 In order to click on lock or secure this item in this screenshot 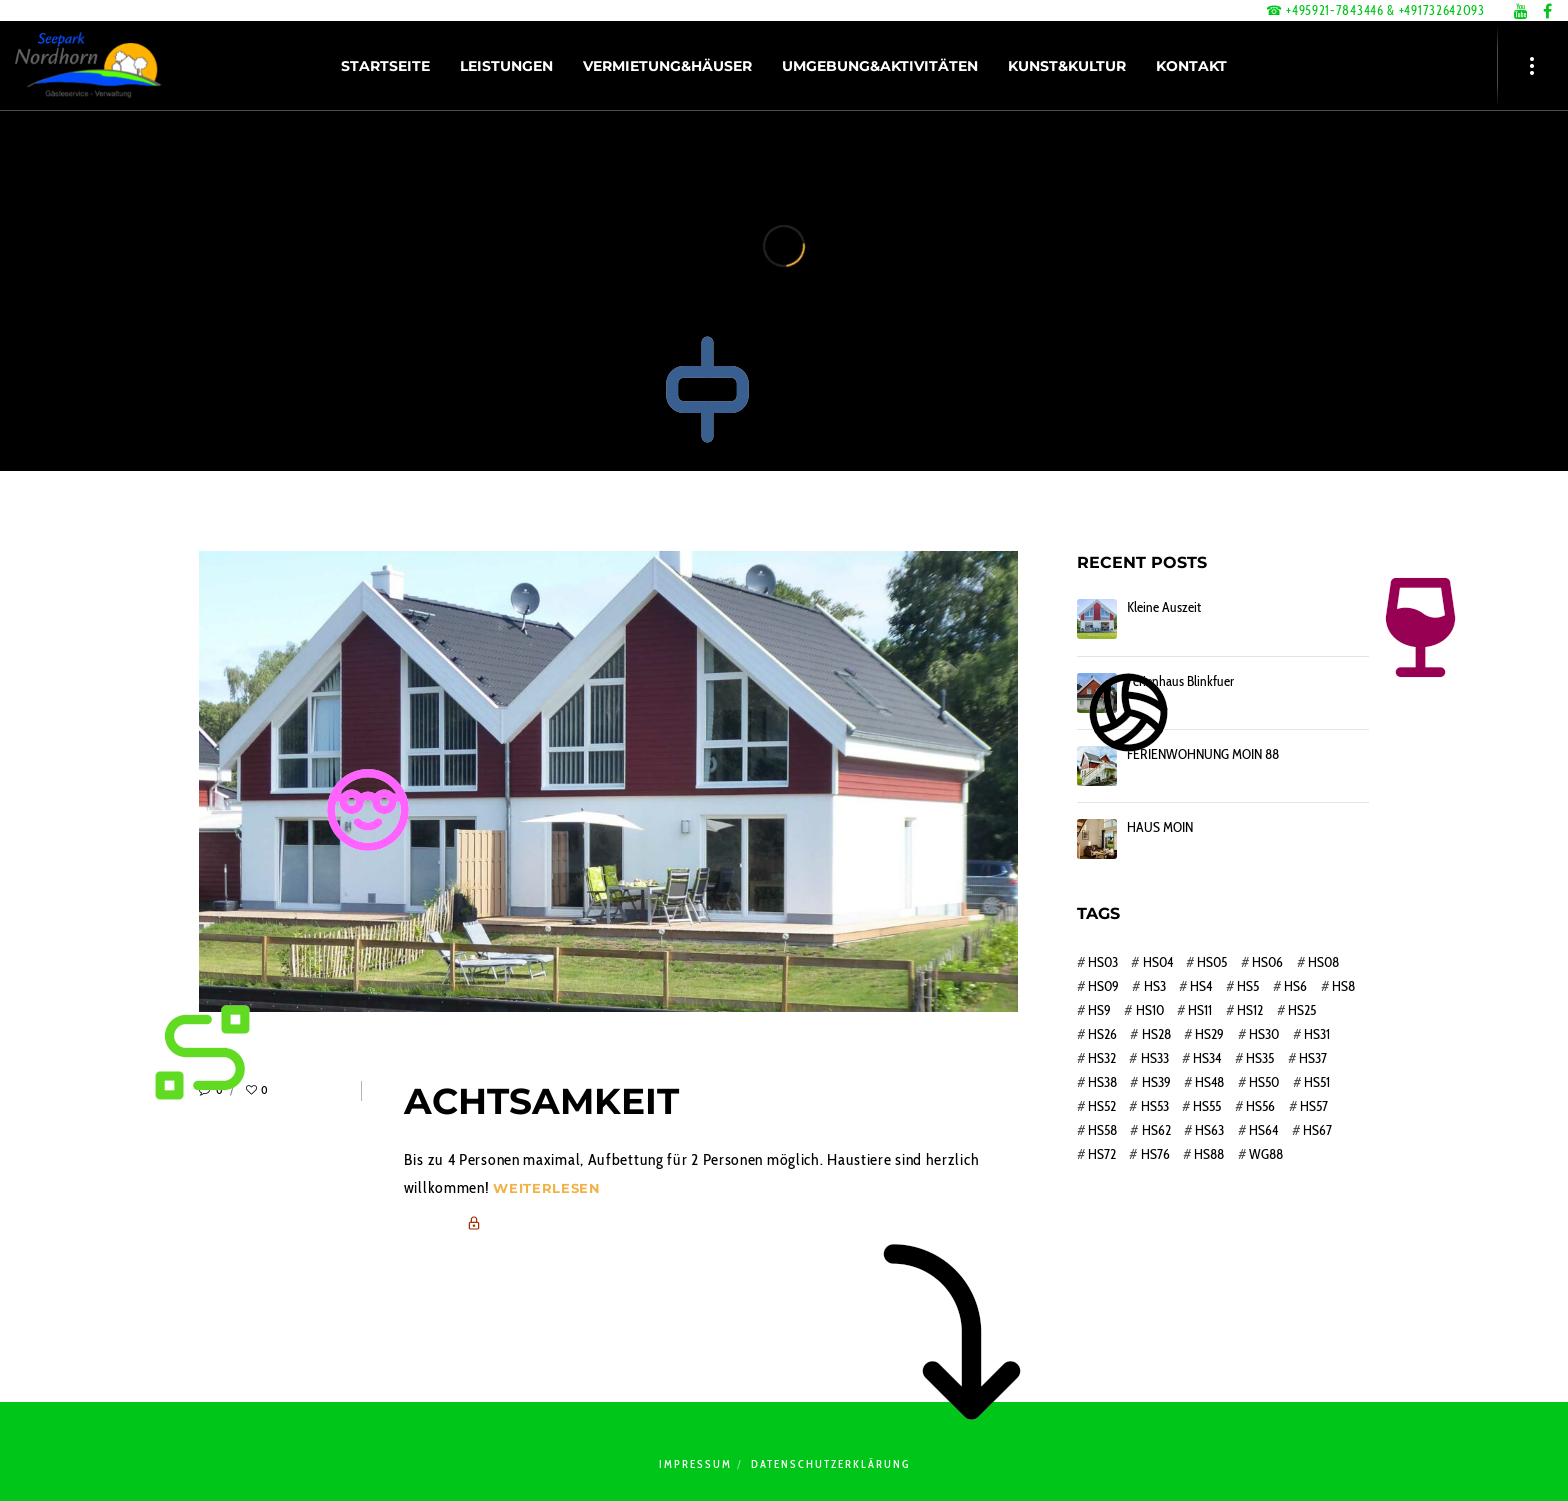, I will do `click(474, 1223)`.